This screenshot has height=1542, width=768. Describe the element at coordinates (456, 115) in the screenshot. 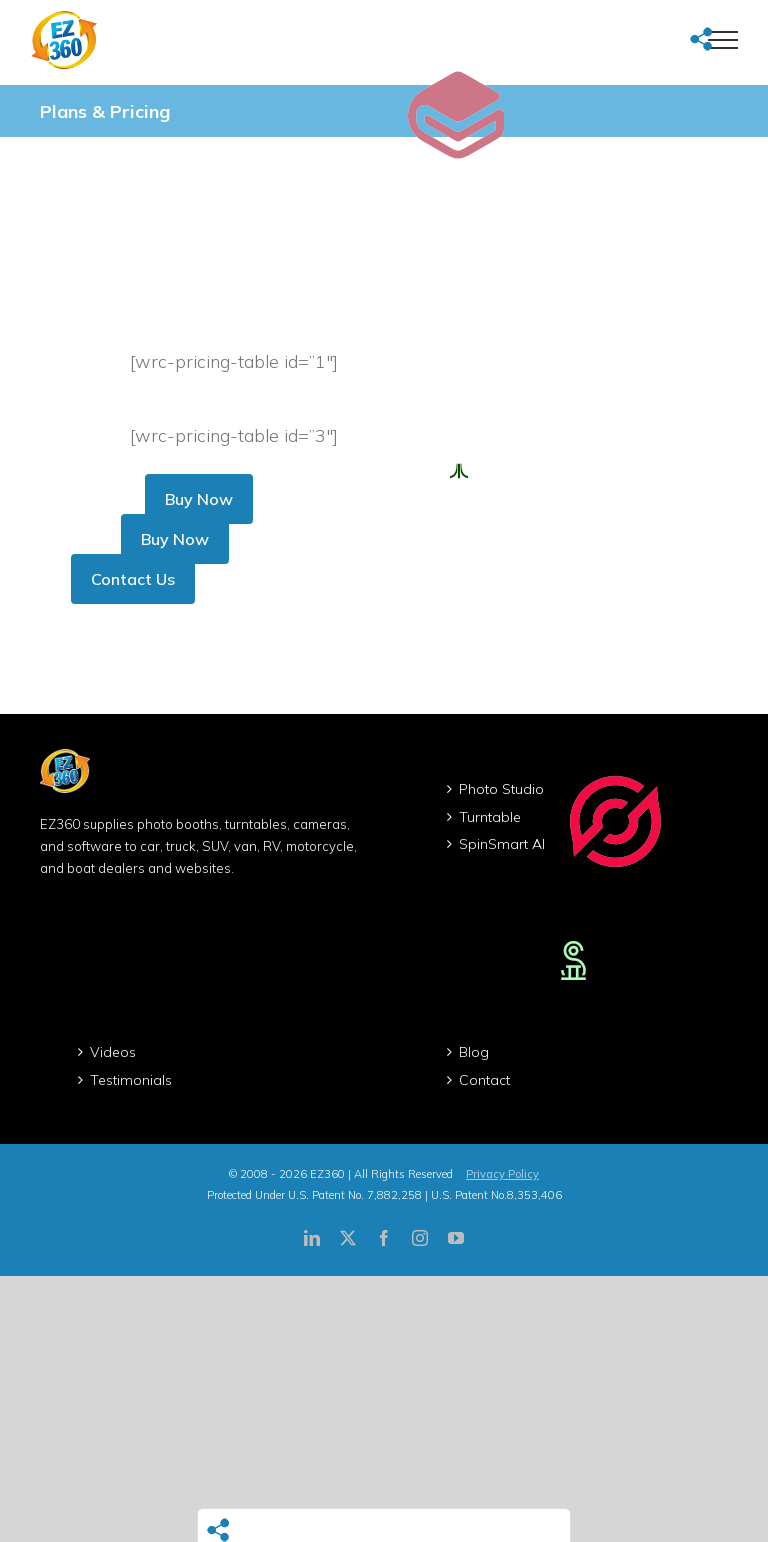

I see `open GitBook documentation` at that location.